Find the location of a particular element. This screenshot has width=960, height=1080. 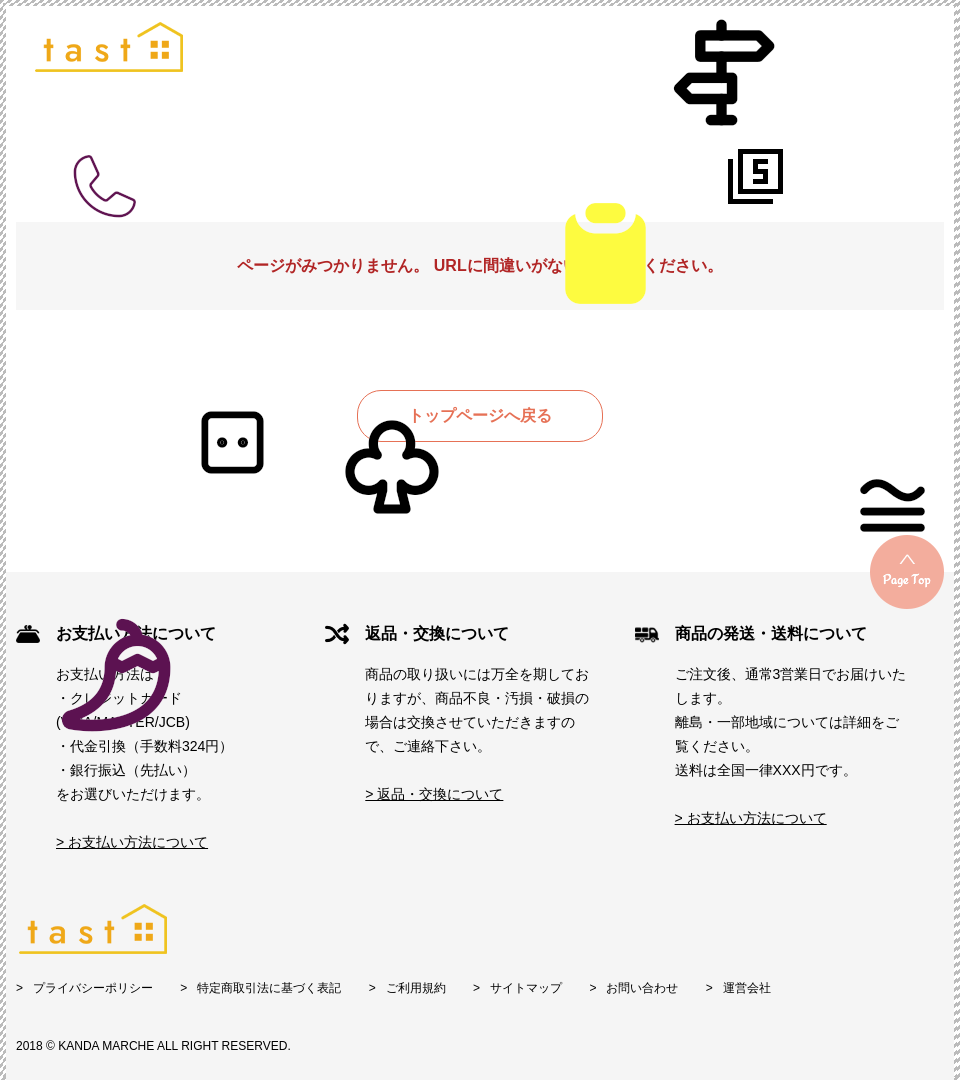

indicates spicy or hot content/food is located at coordinates (122, 679).